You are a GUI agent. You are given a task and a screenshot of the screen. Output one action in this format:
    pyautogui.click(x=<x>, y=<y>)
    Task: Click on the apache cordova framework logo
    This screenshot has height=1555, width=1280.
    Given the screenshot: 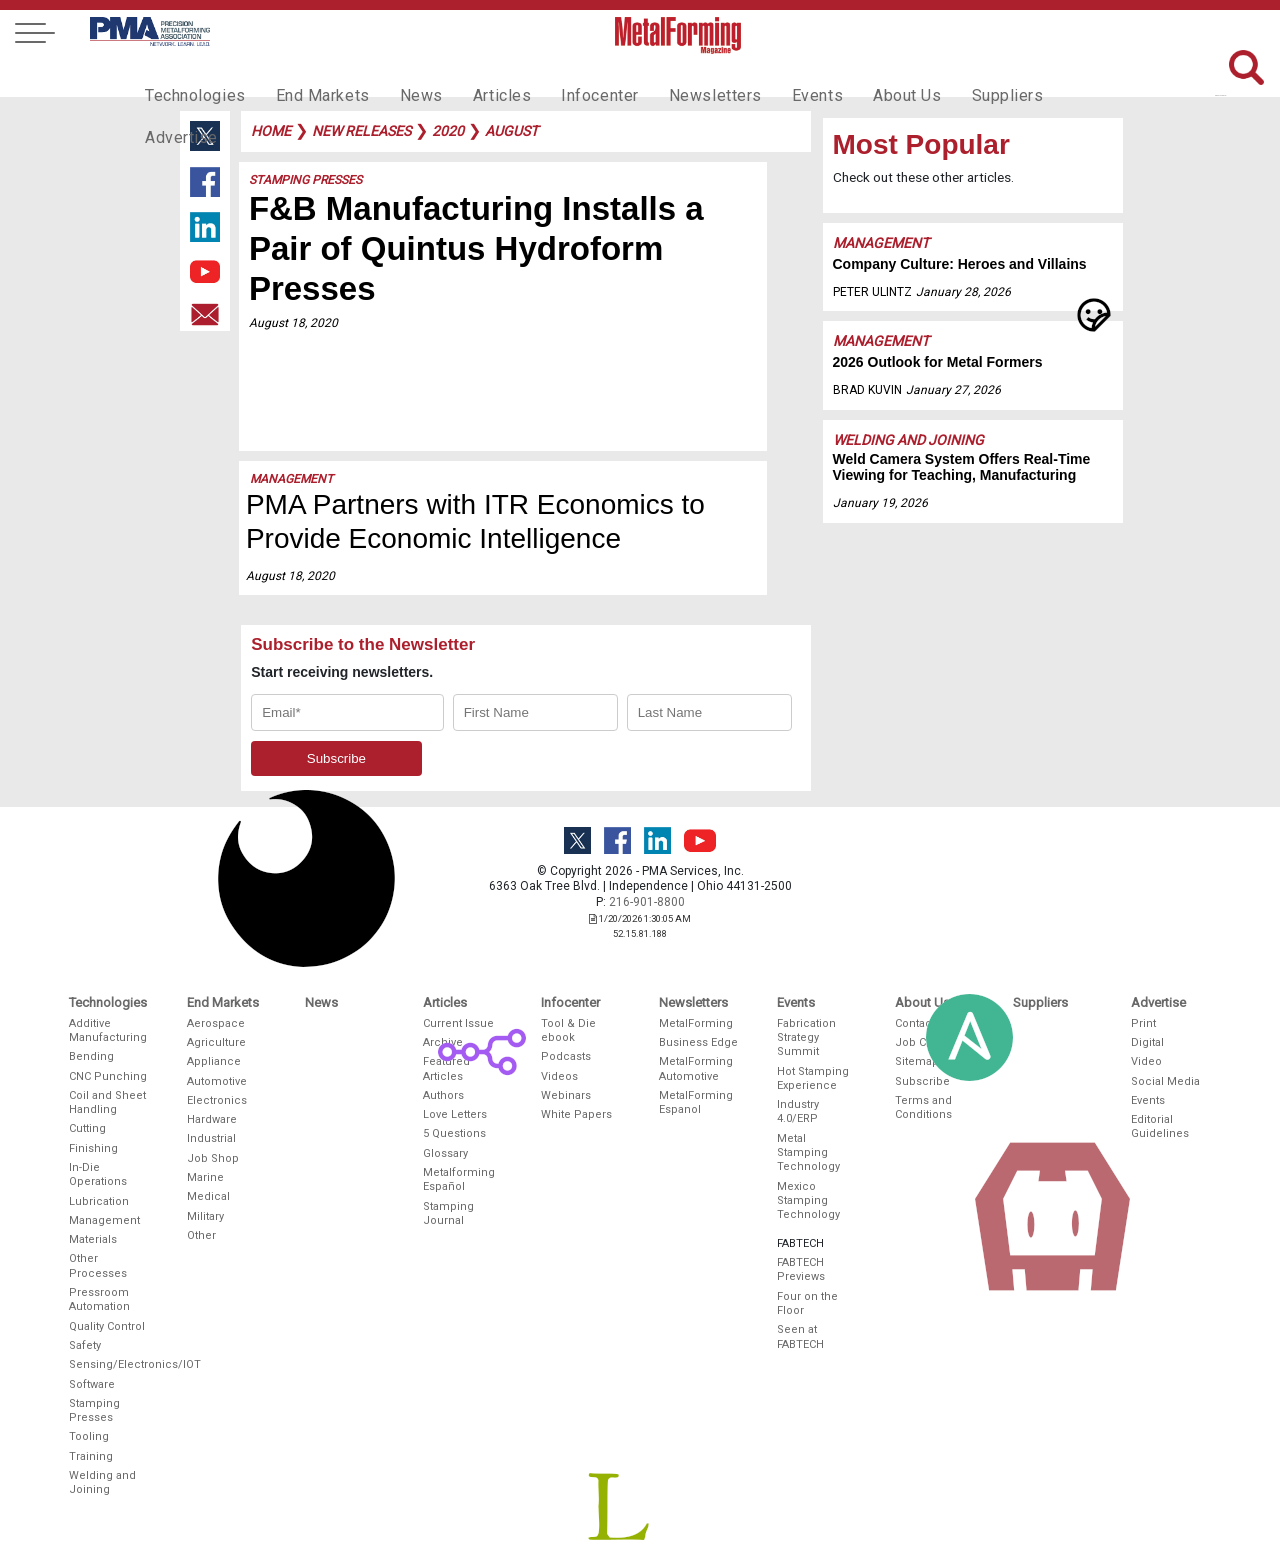 What is the action you would take?
    pyautogui.click(x=1052, y=1216)
    